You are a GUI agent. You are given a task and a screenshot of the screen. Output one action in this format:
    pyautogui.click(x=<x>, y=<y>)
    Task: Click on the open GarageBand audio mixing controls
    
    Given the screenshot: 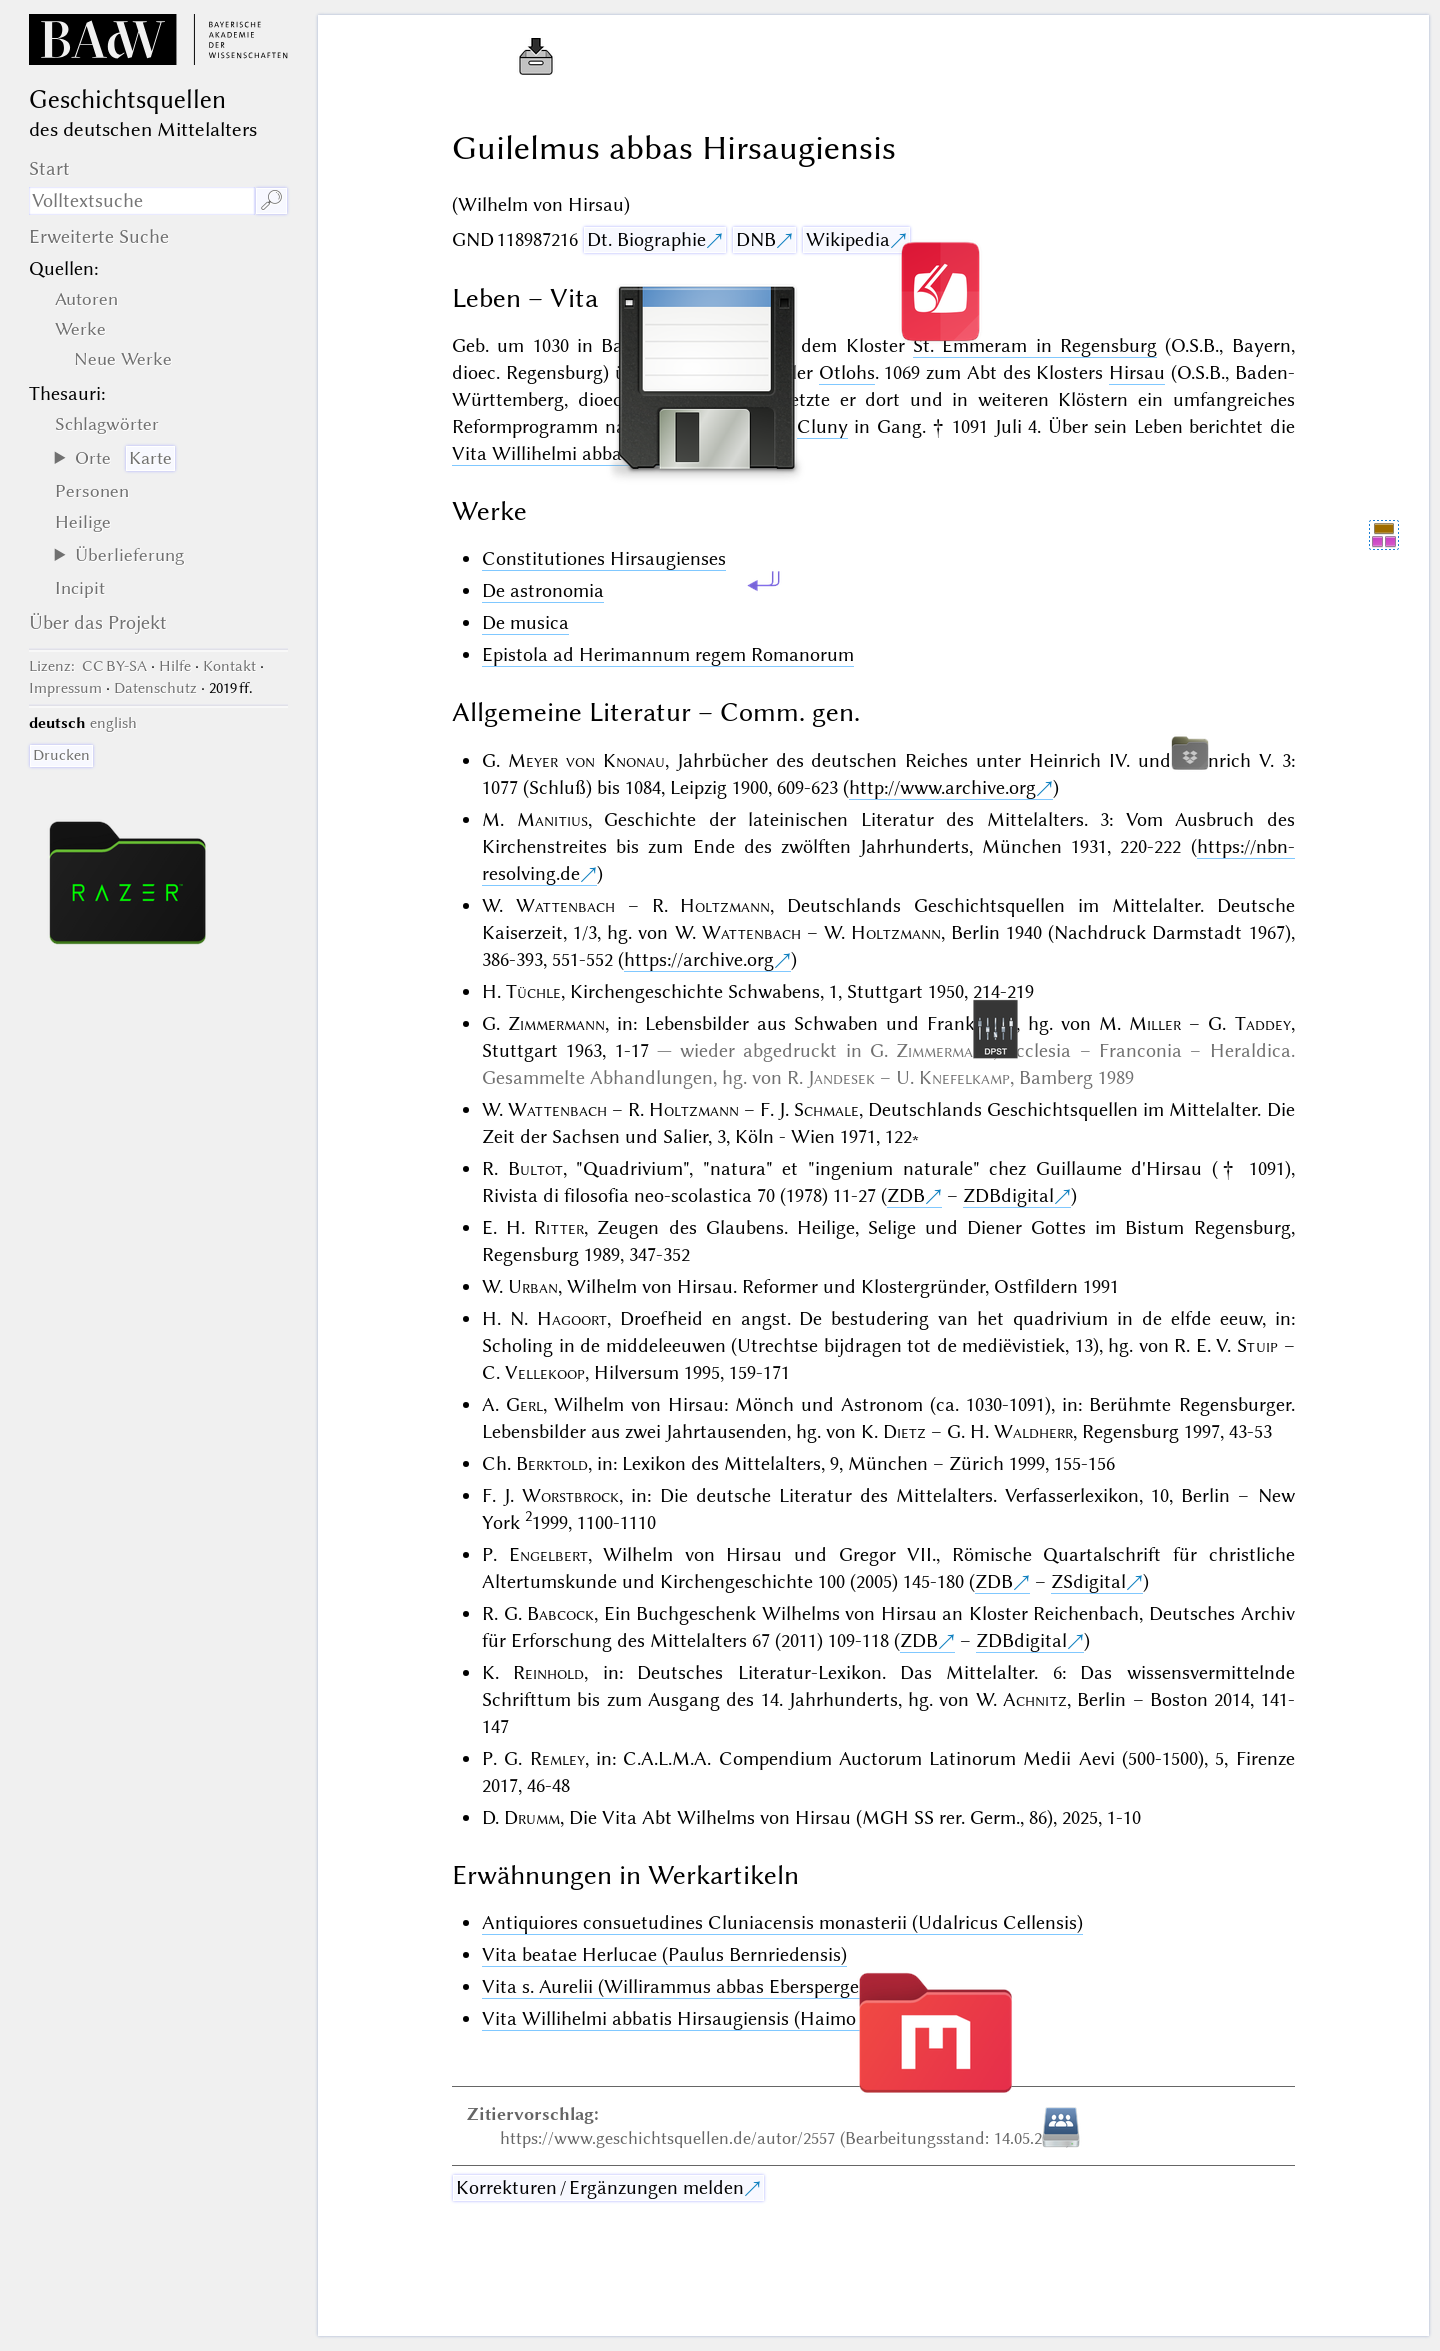 What is the action you would take?
    pyautogui.click(x=995, y=1030)
    